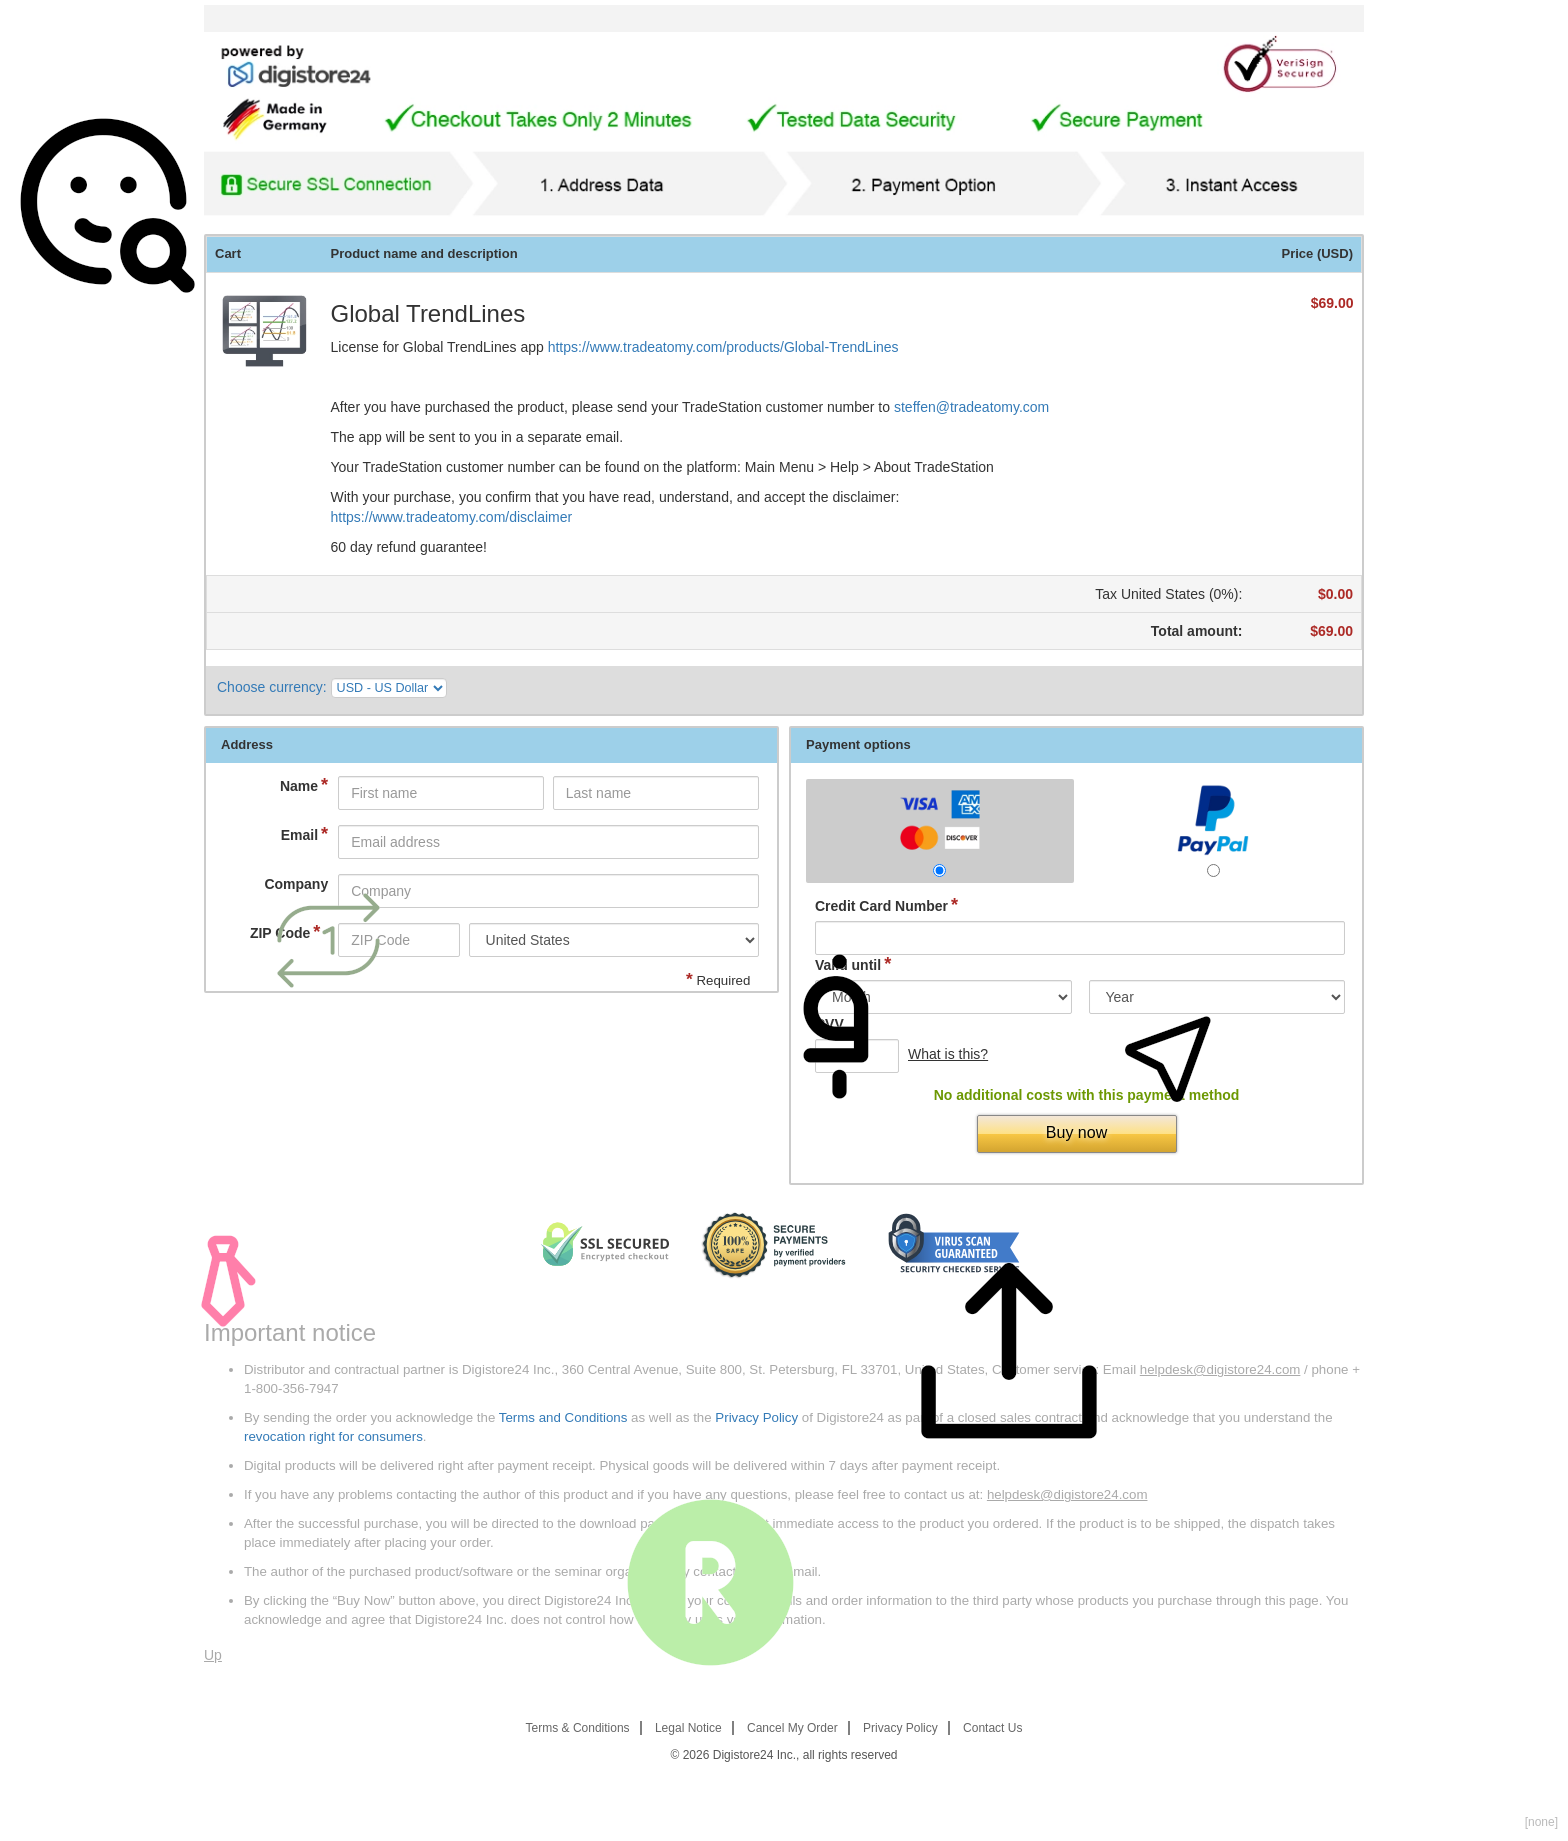 This screenshot has height=1841, width=1568. Describe the element at coordinates (328, 940) in the screenshot. I see `repeat current track once` at that location.